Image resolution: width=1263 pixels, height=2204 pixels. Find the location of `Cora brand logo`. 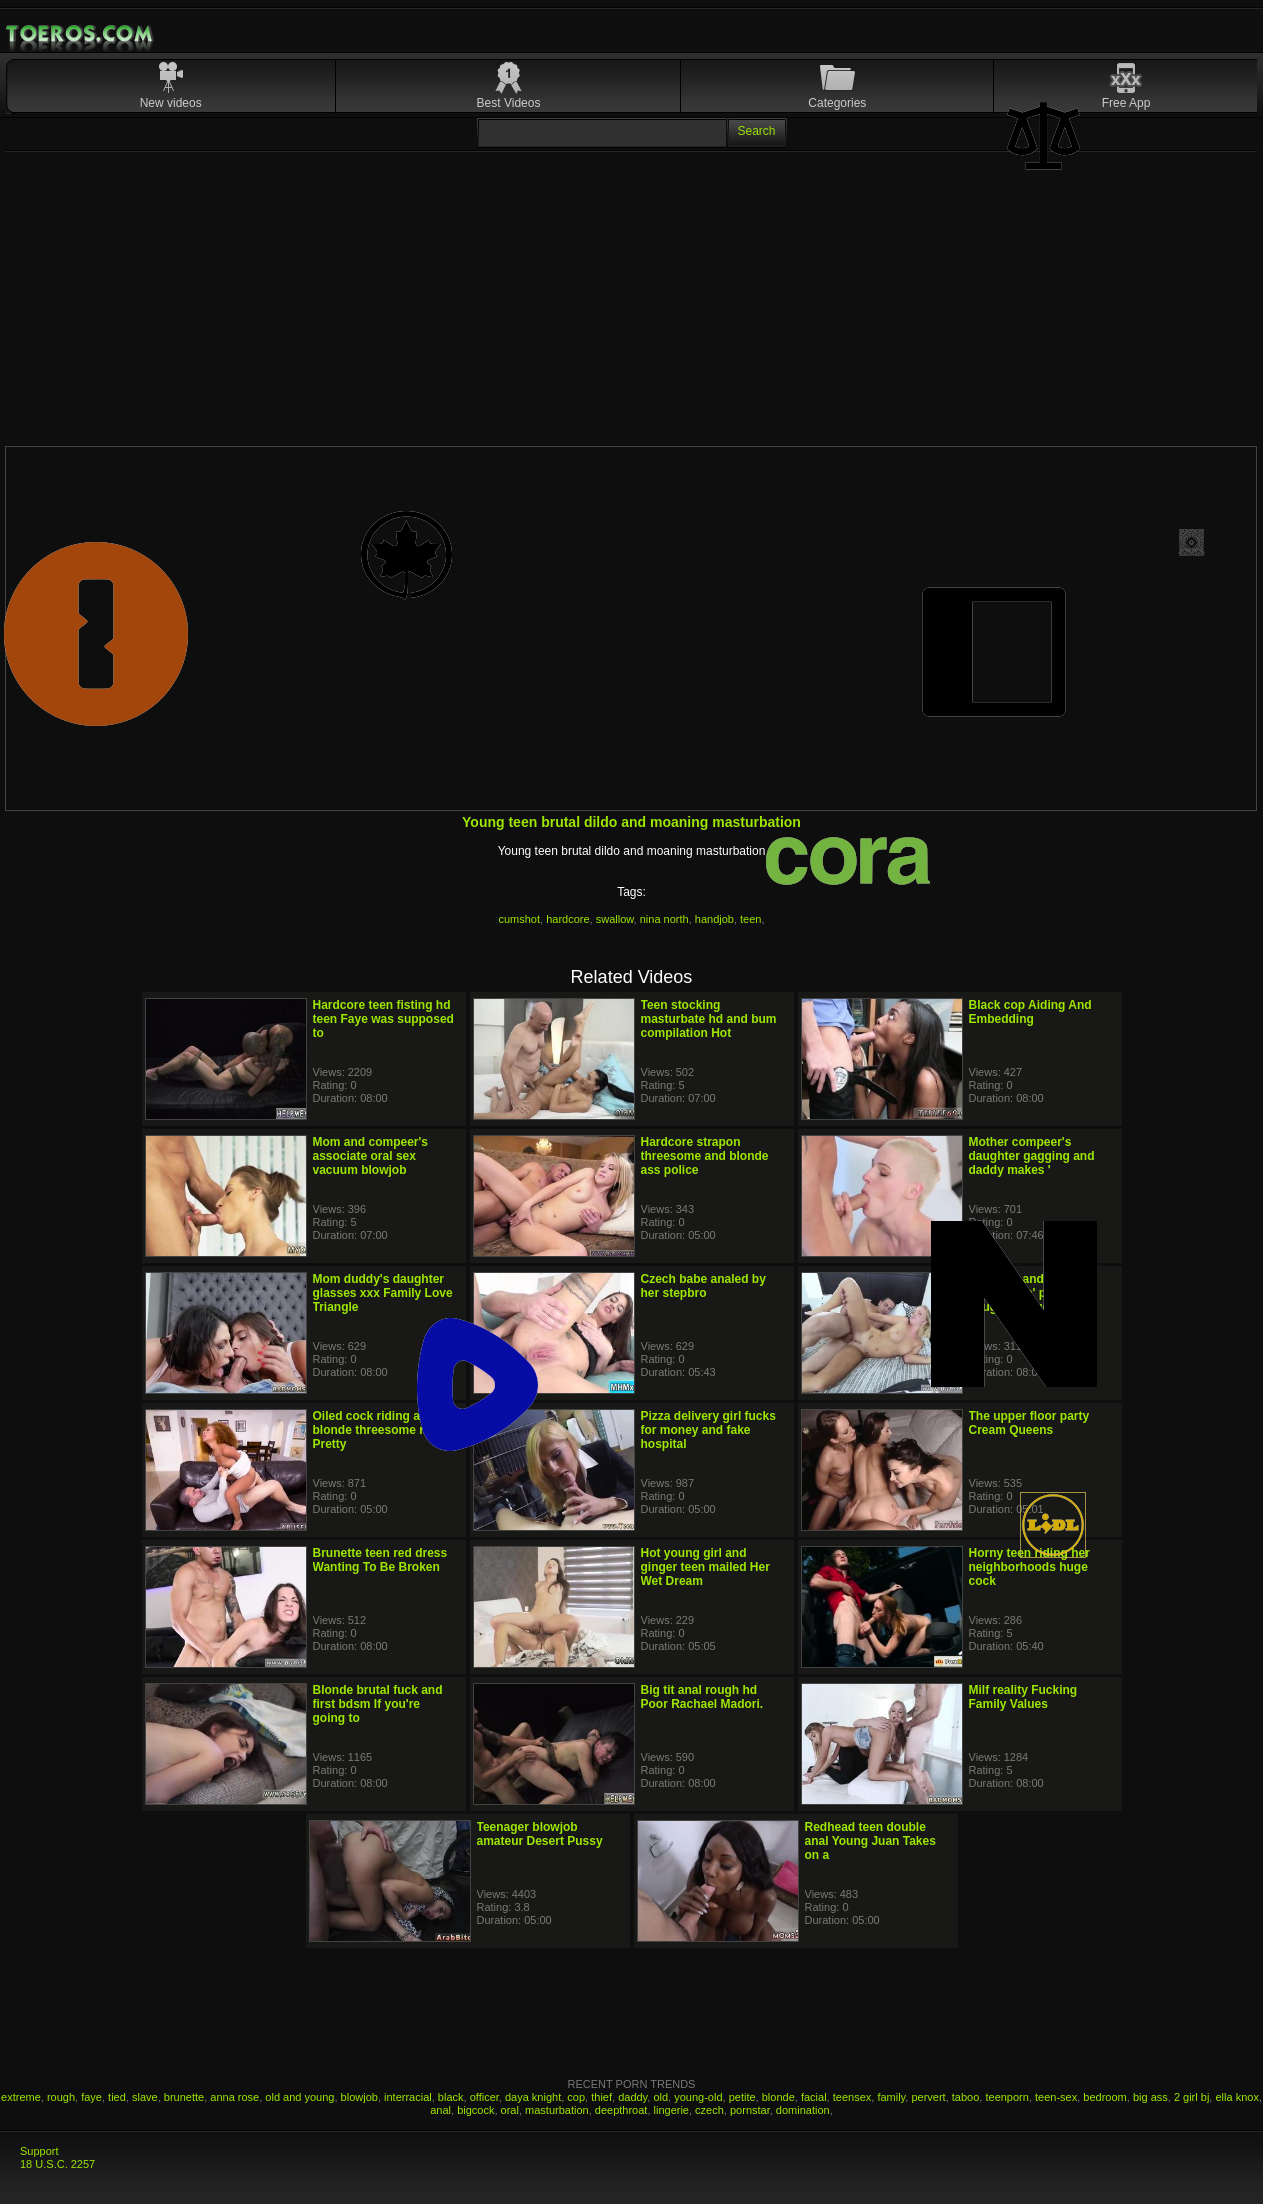

Cora brand logo is located at coordinates (848, 861).